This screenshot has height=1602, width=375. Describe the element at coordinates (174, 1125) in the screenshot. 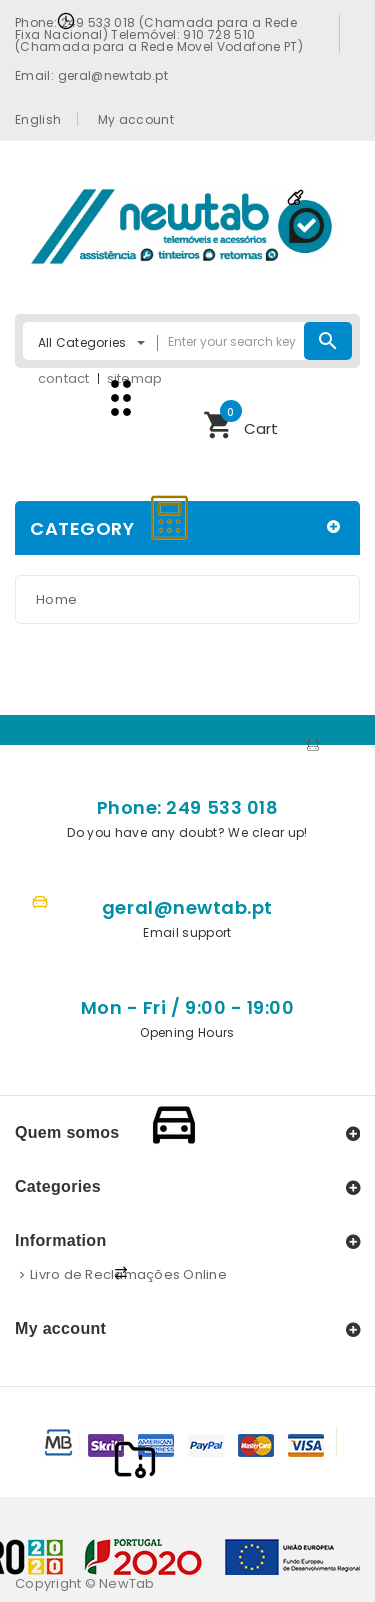

I see `indicates it's time to leave for your destination` at that location.